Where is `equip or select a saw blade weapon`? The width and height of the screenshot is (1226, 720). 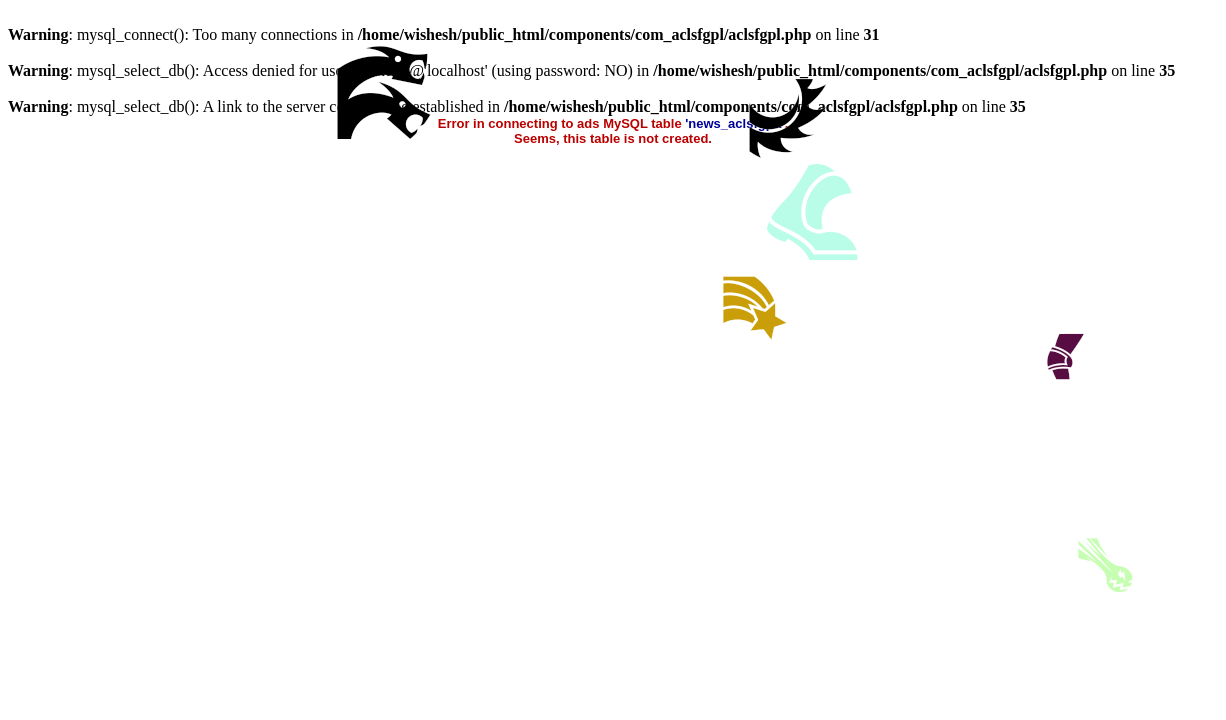 equip or select a saw blade weapon is located at coordinates (788, 118).